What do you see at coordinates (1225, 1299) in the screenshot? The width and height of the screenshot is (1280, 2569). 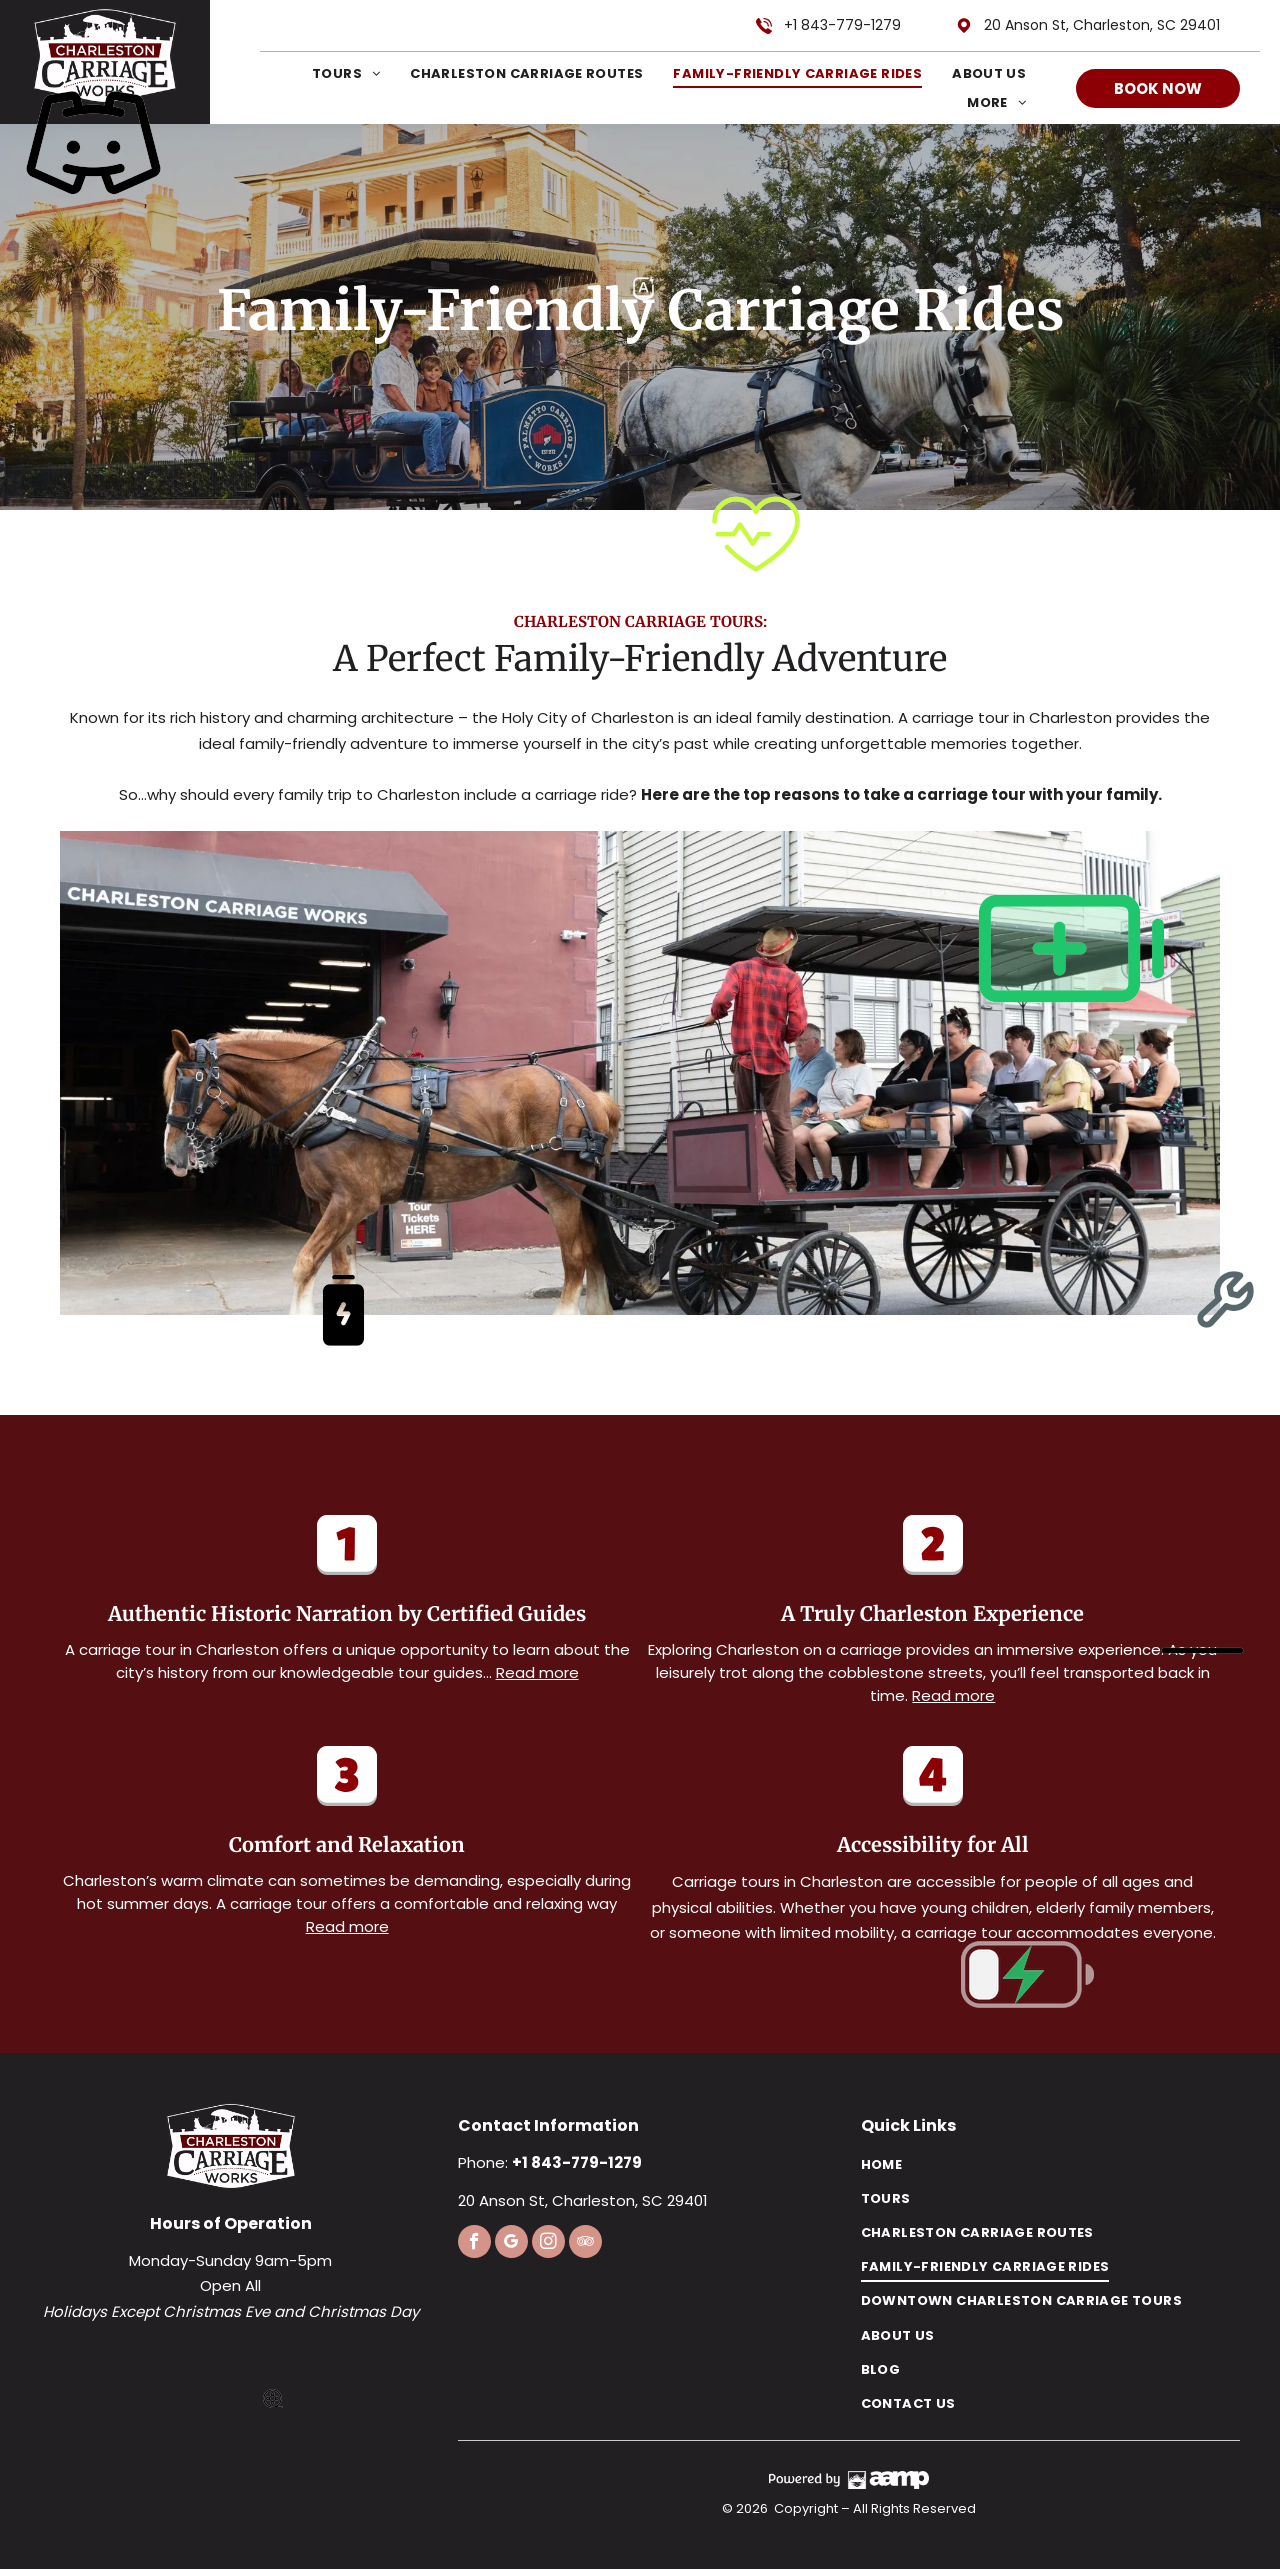 I see `access settings or configuration options` at bounding box center [1225, 1299].